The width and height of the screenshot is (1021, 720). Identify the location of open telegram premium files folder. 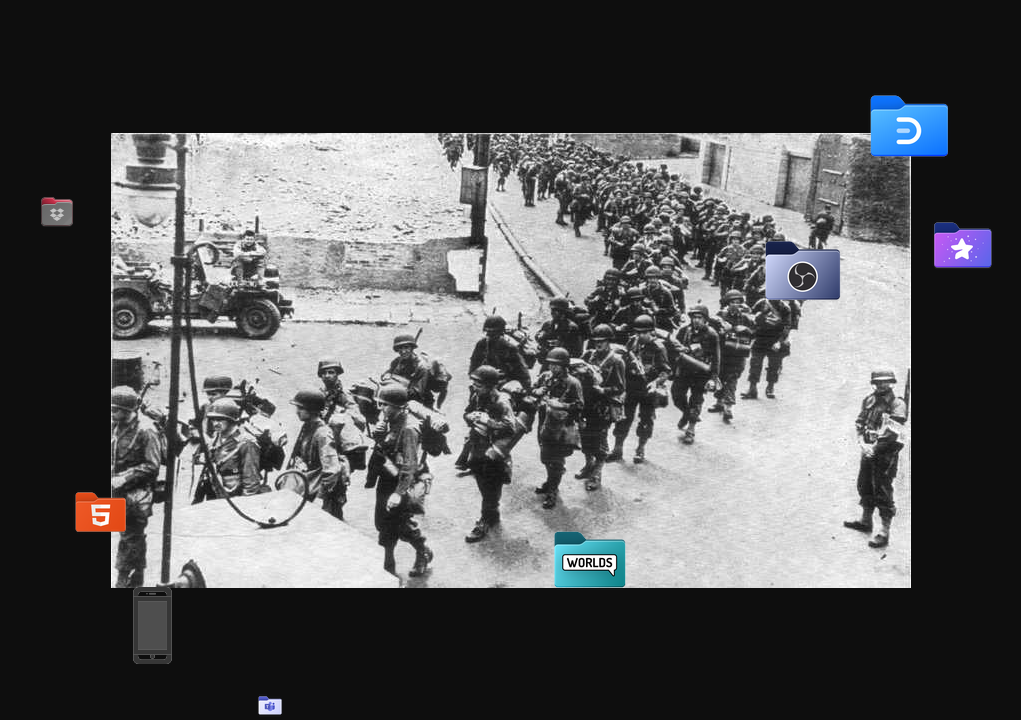
(962, 246).